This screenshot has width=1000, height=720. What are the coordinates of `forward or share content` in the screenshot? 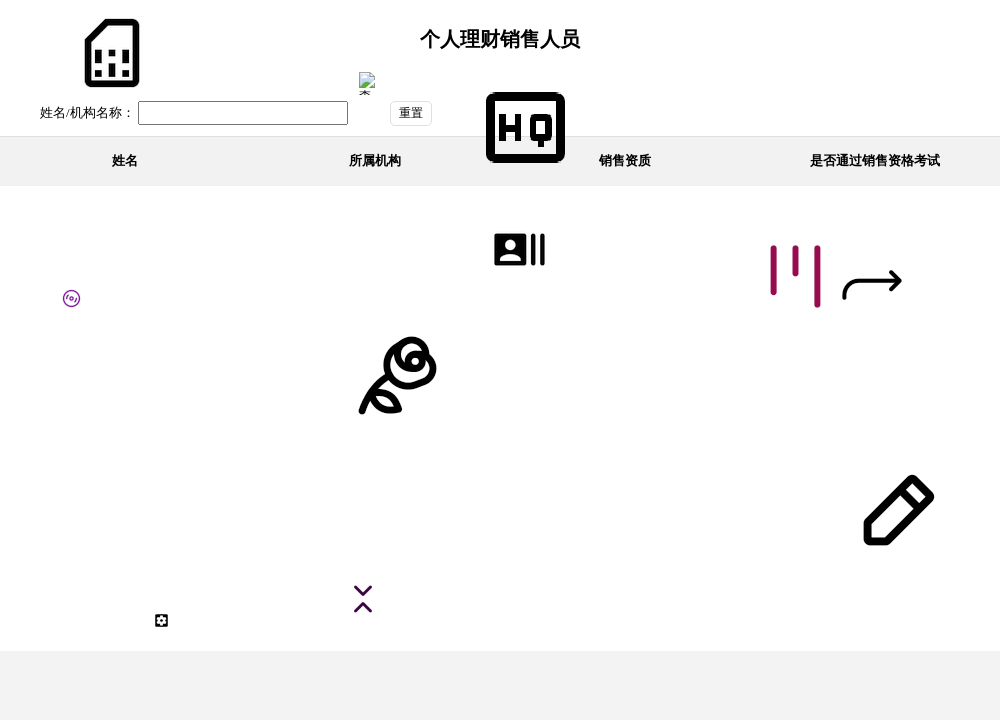 It's located at (872, 285).